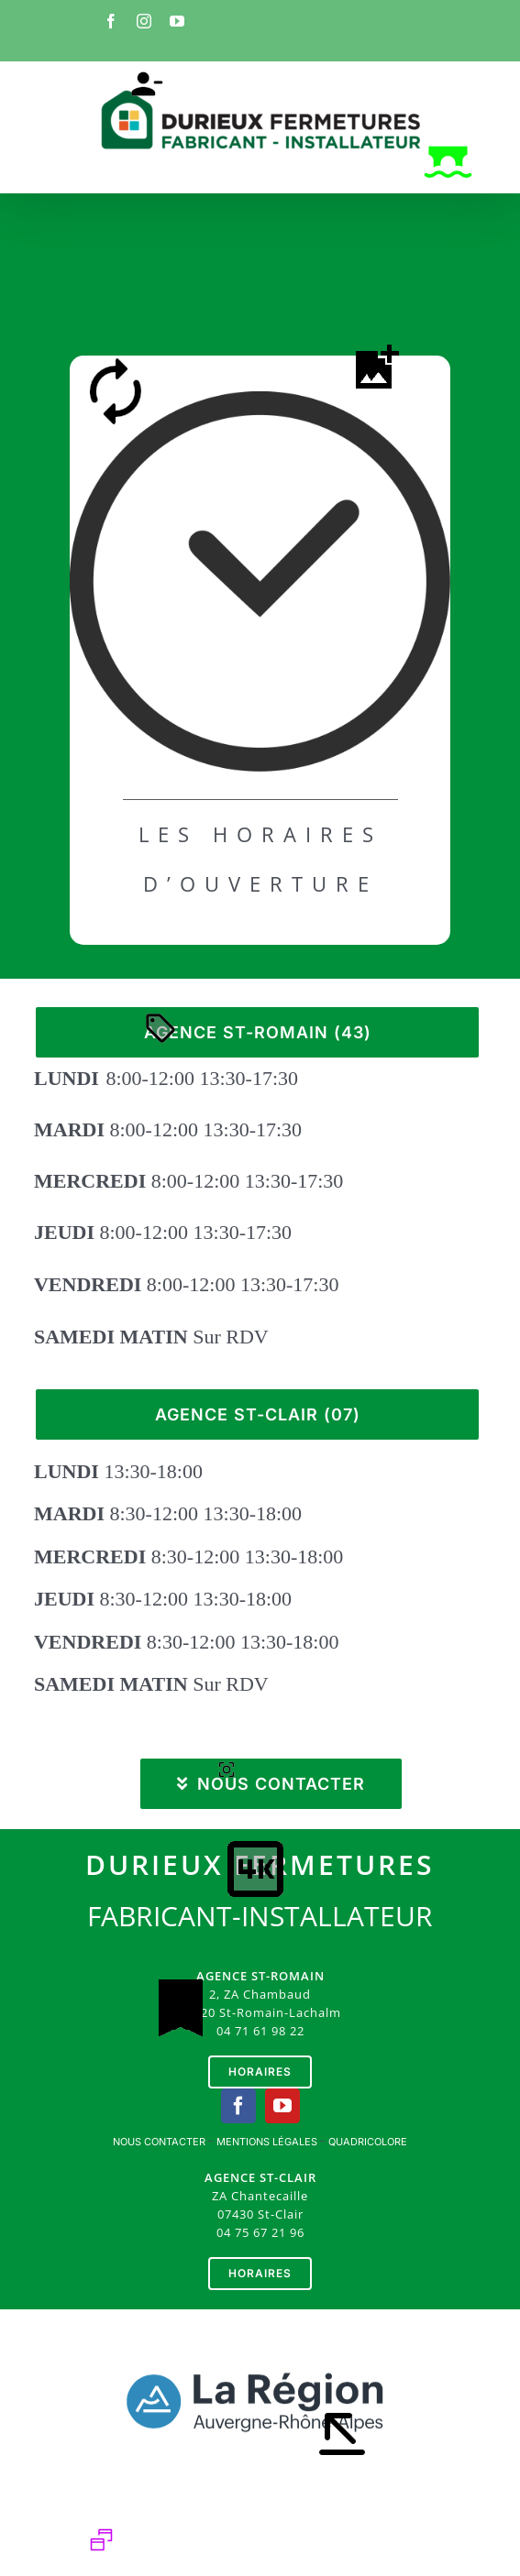  What do you see at coordinates (116, 391) in the screenshot?
I see `refresh or reload content` at bounding box center [116, 391].